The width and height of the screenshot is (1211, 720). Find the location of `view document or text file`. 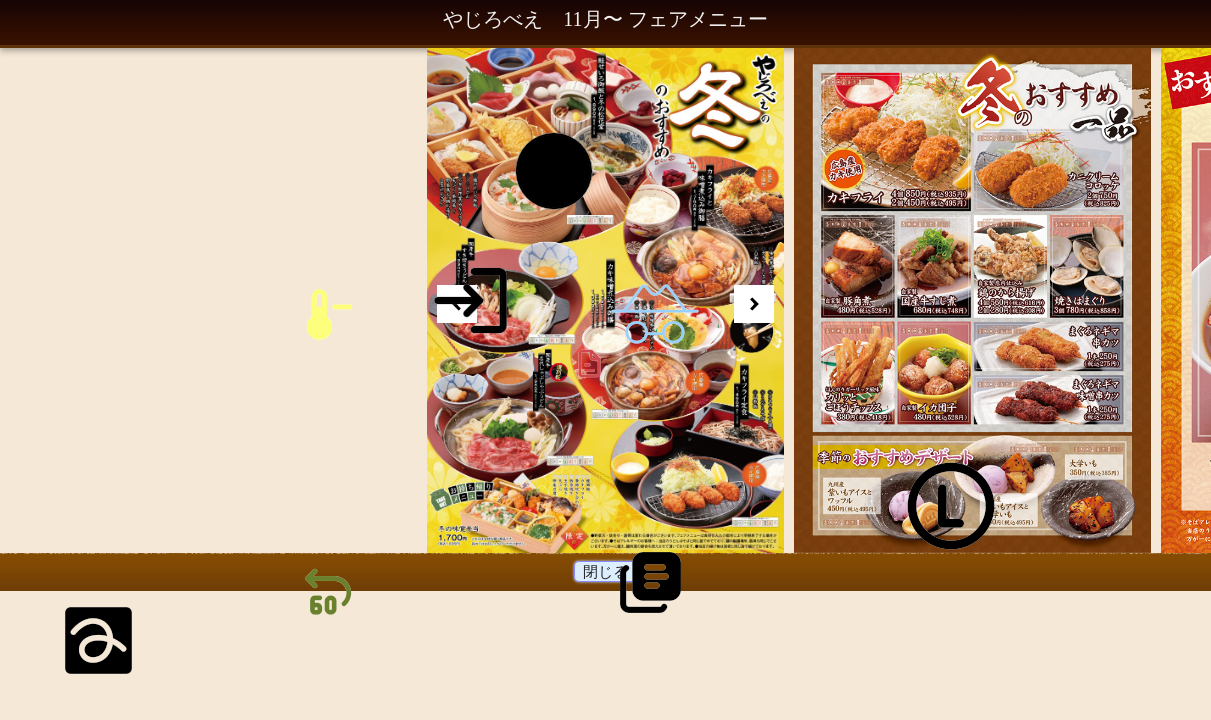

view document or text file is located at coordinates (589, 363).